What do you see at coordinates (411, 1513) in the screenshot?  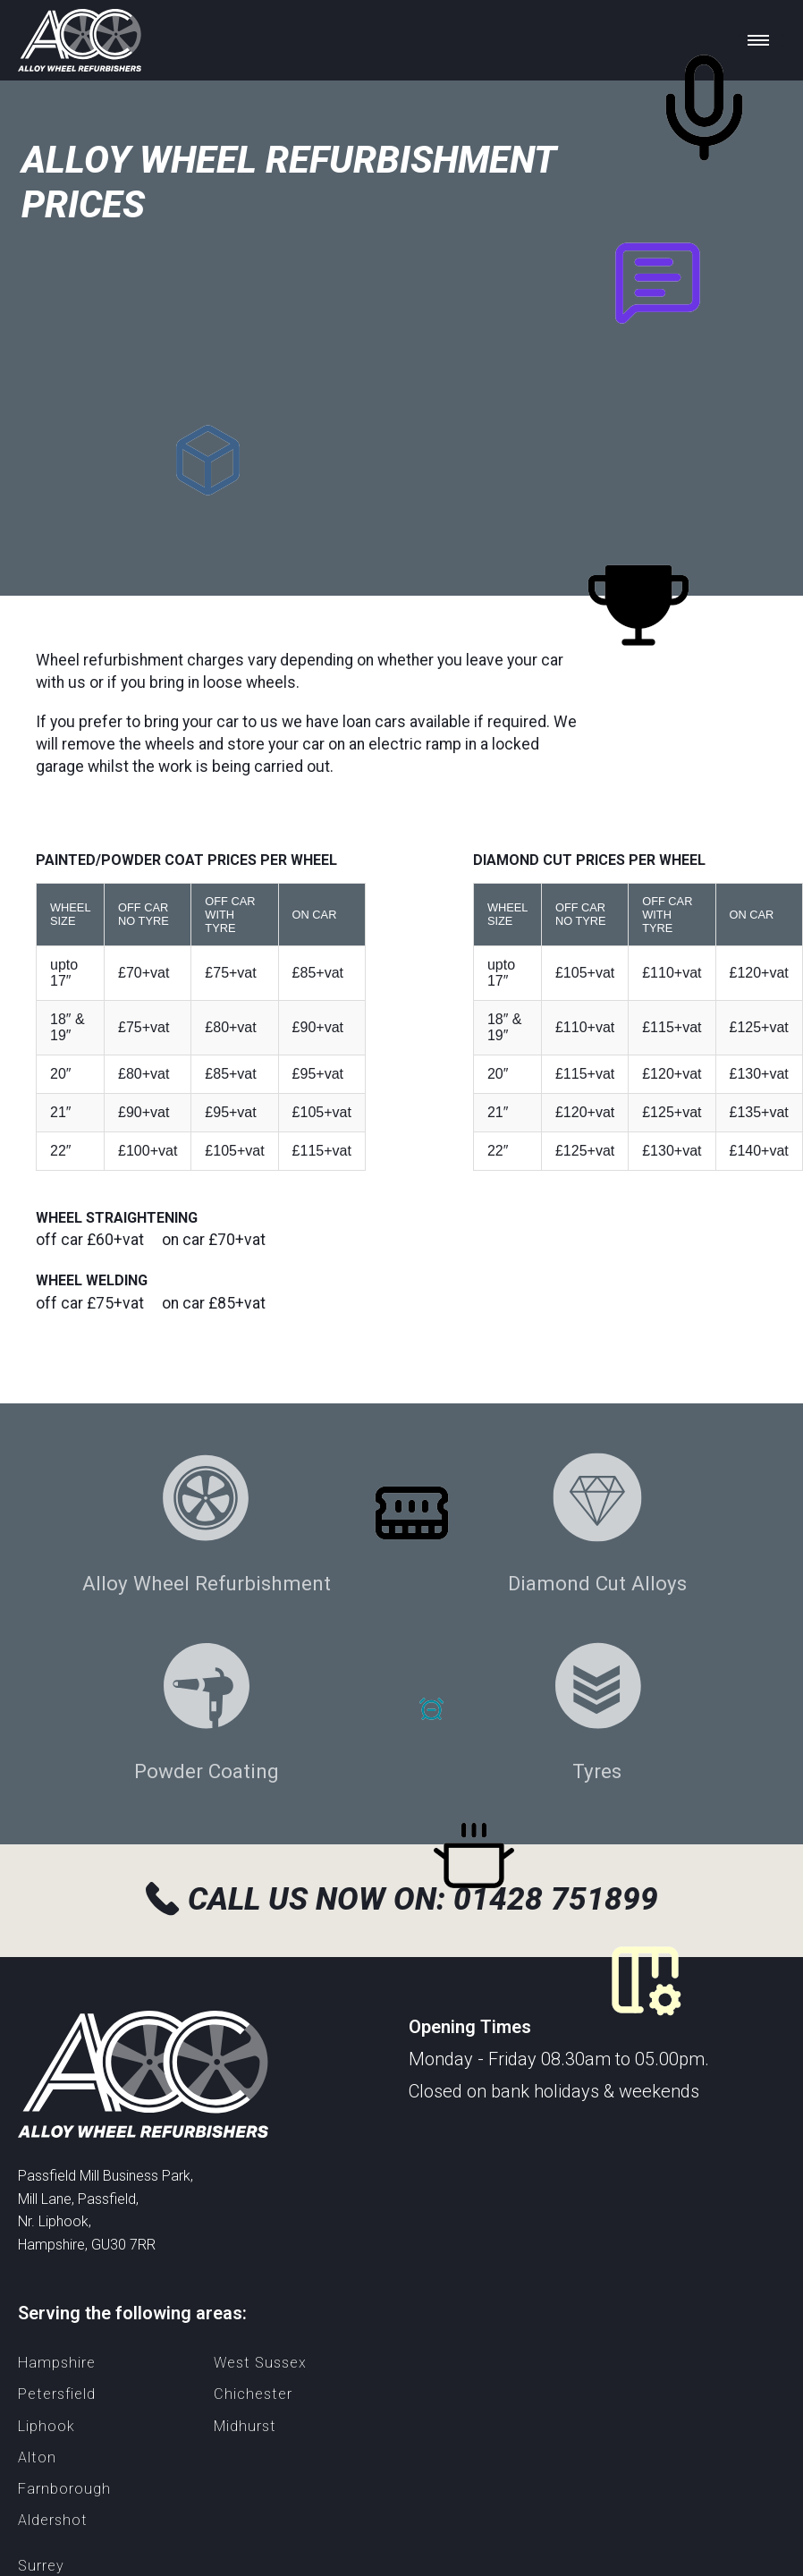 I see `access storage or memory settings` at bounding box center [411, 1513].